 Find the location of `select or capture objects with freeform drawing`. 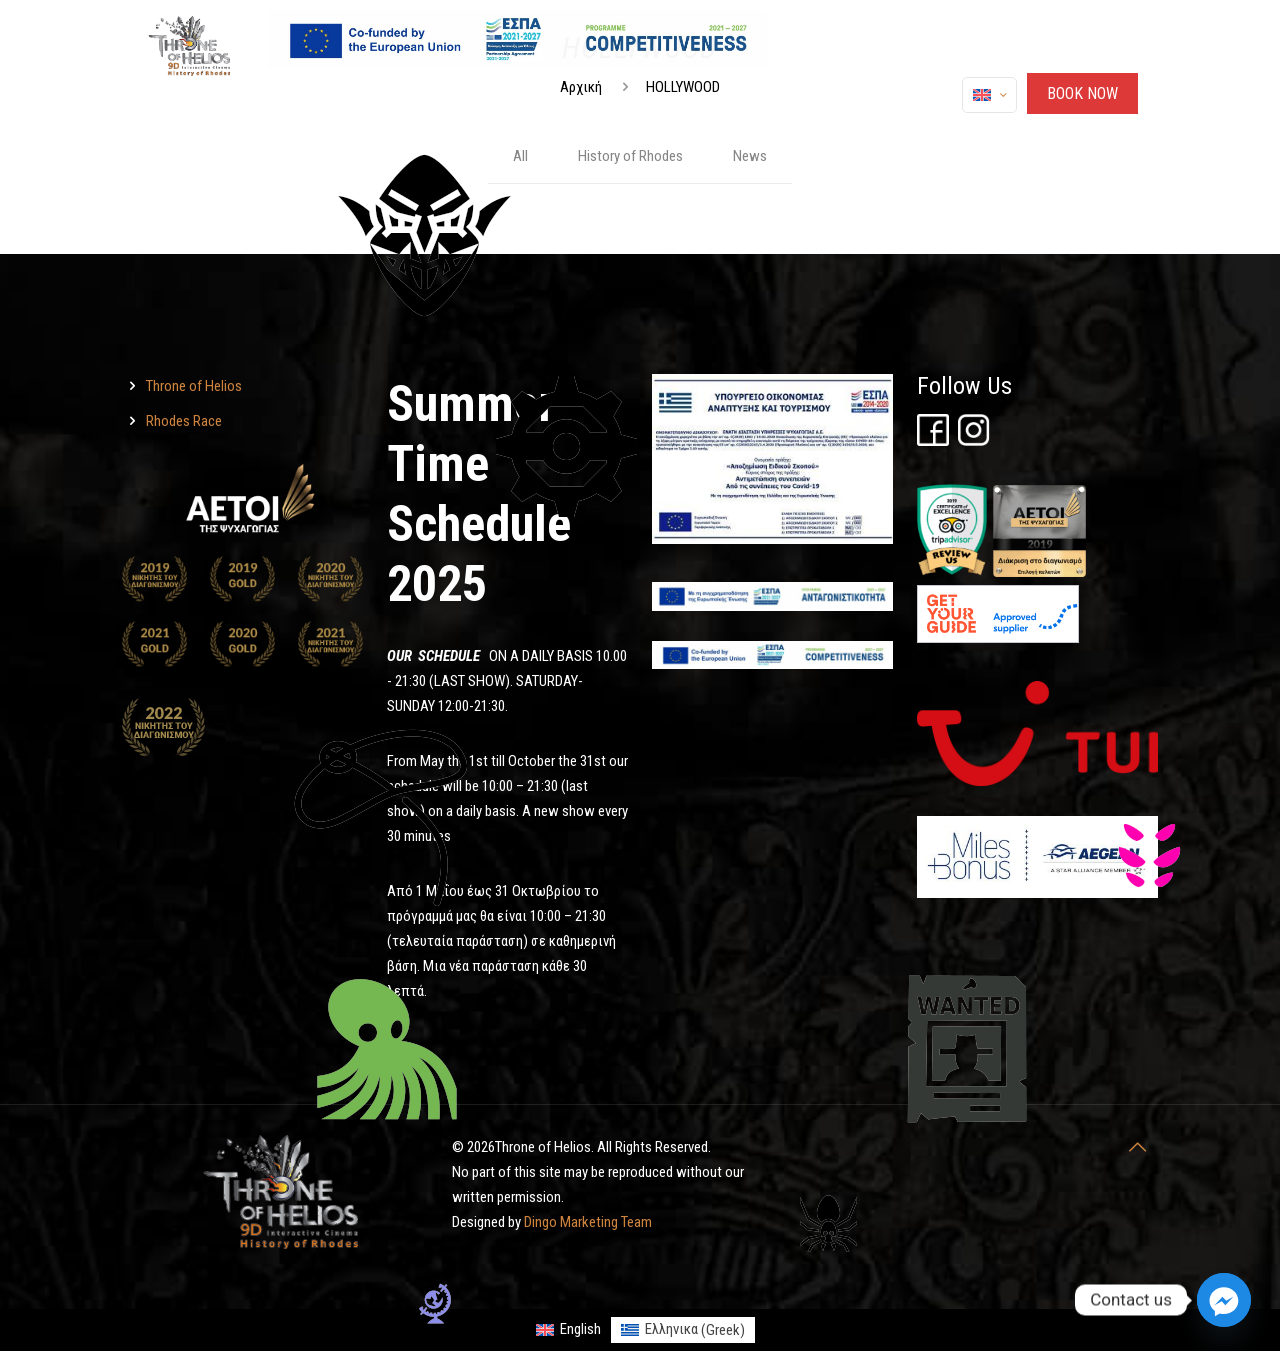

select or capture objects with freeform drawing is located at coordinates (382, 818).